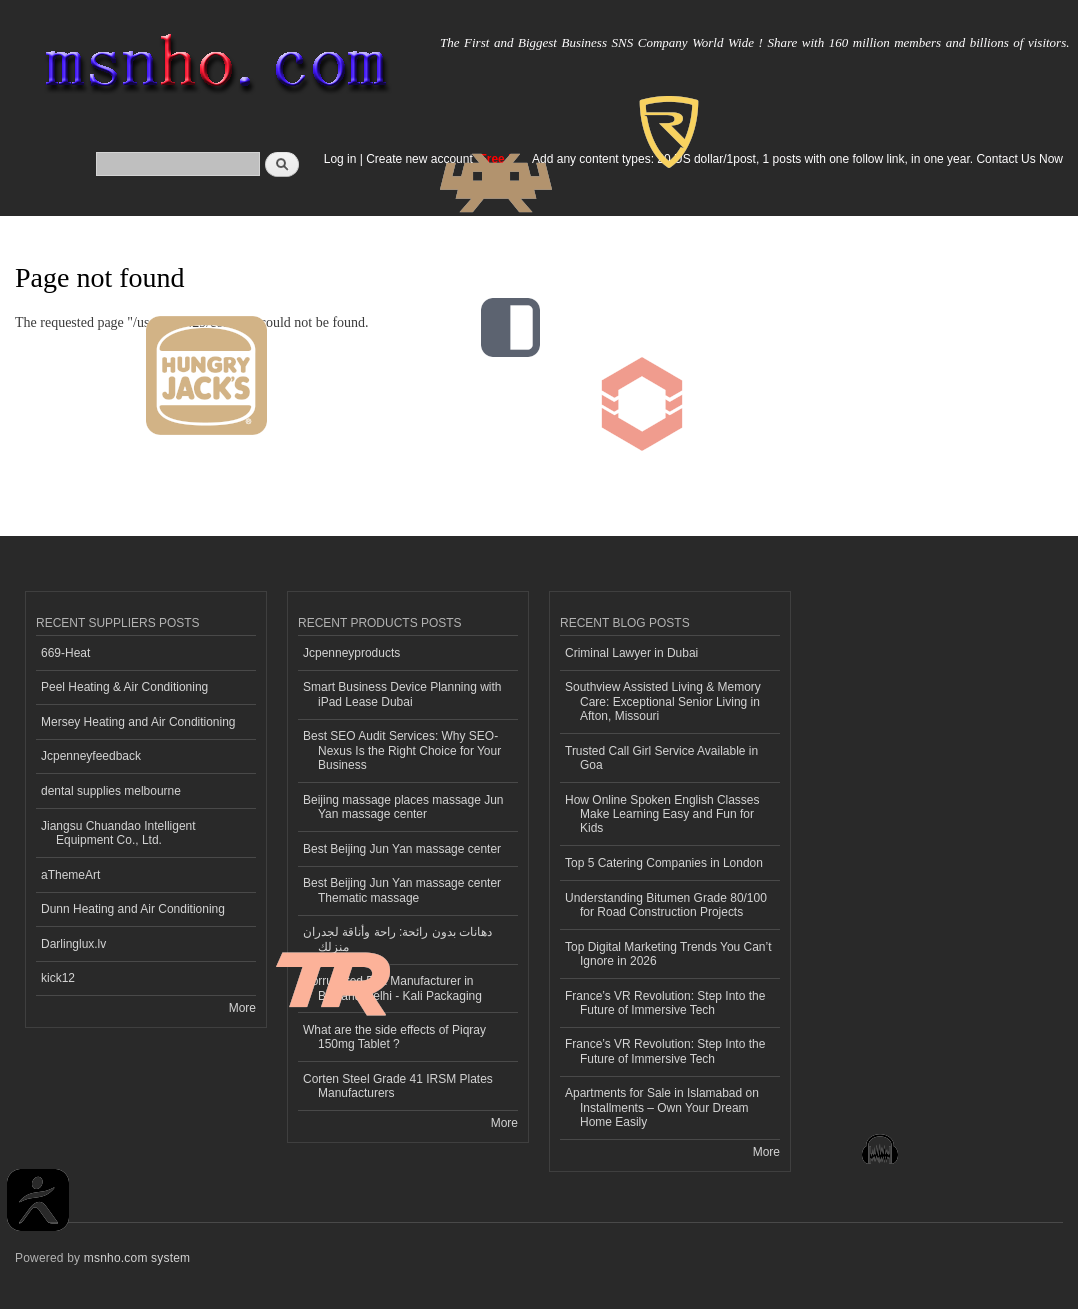  Describe the element at coordinates (880, 1149) in the screenshot. I see `open audacity audio editor` at that location.